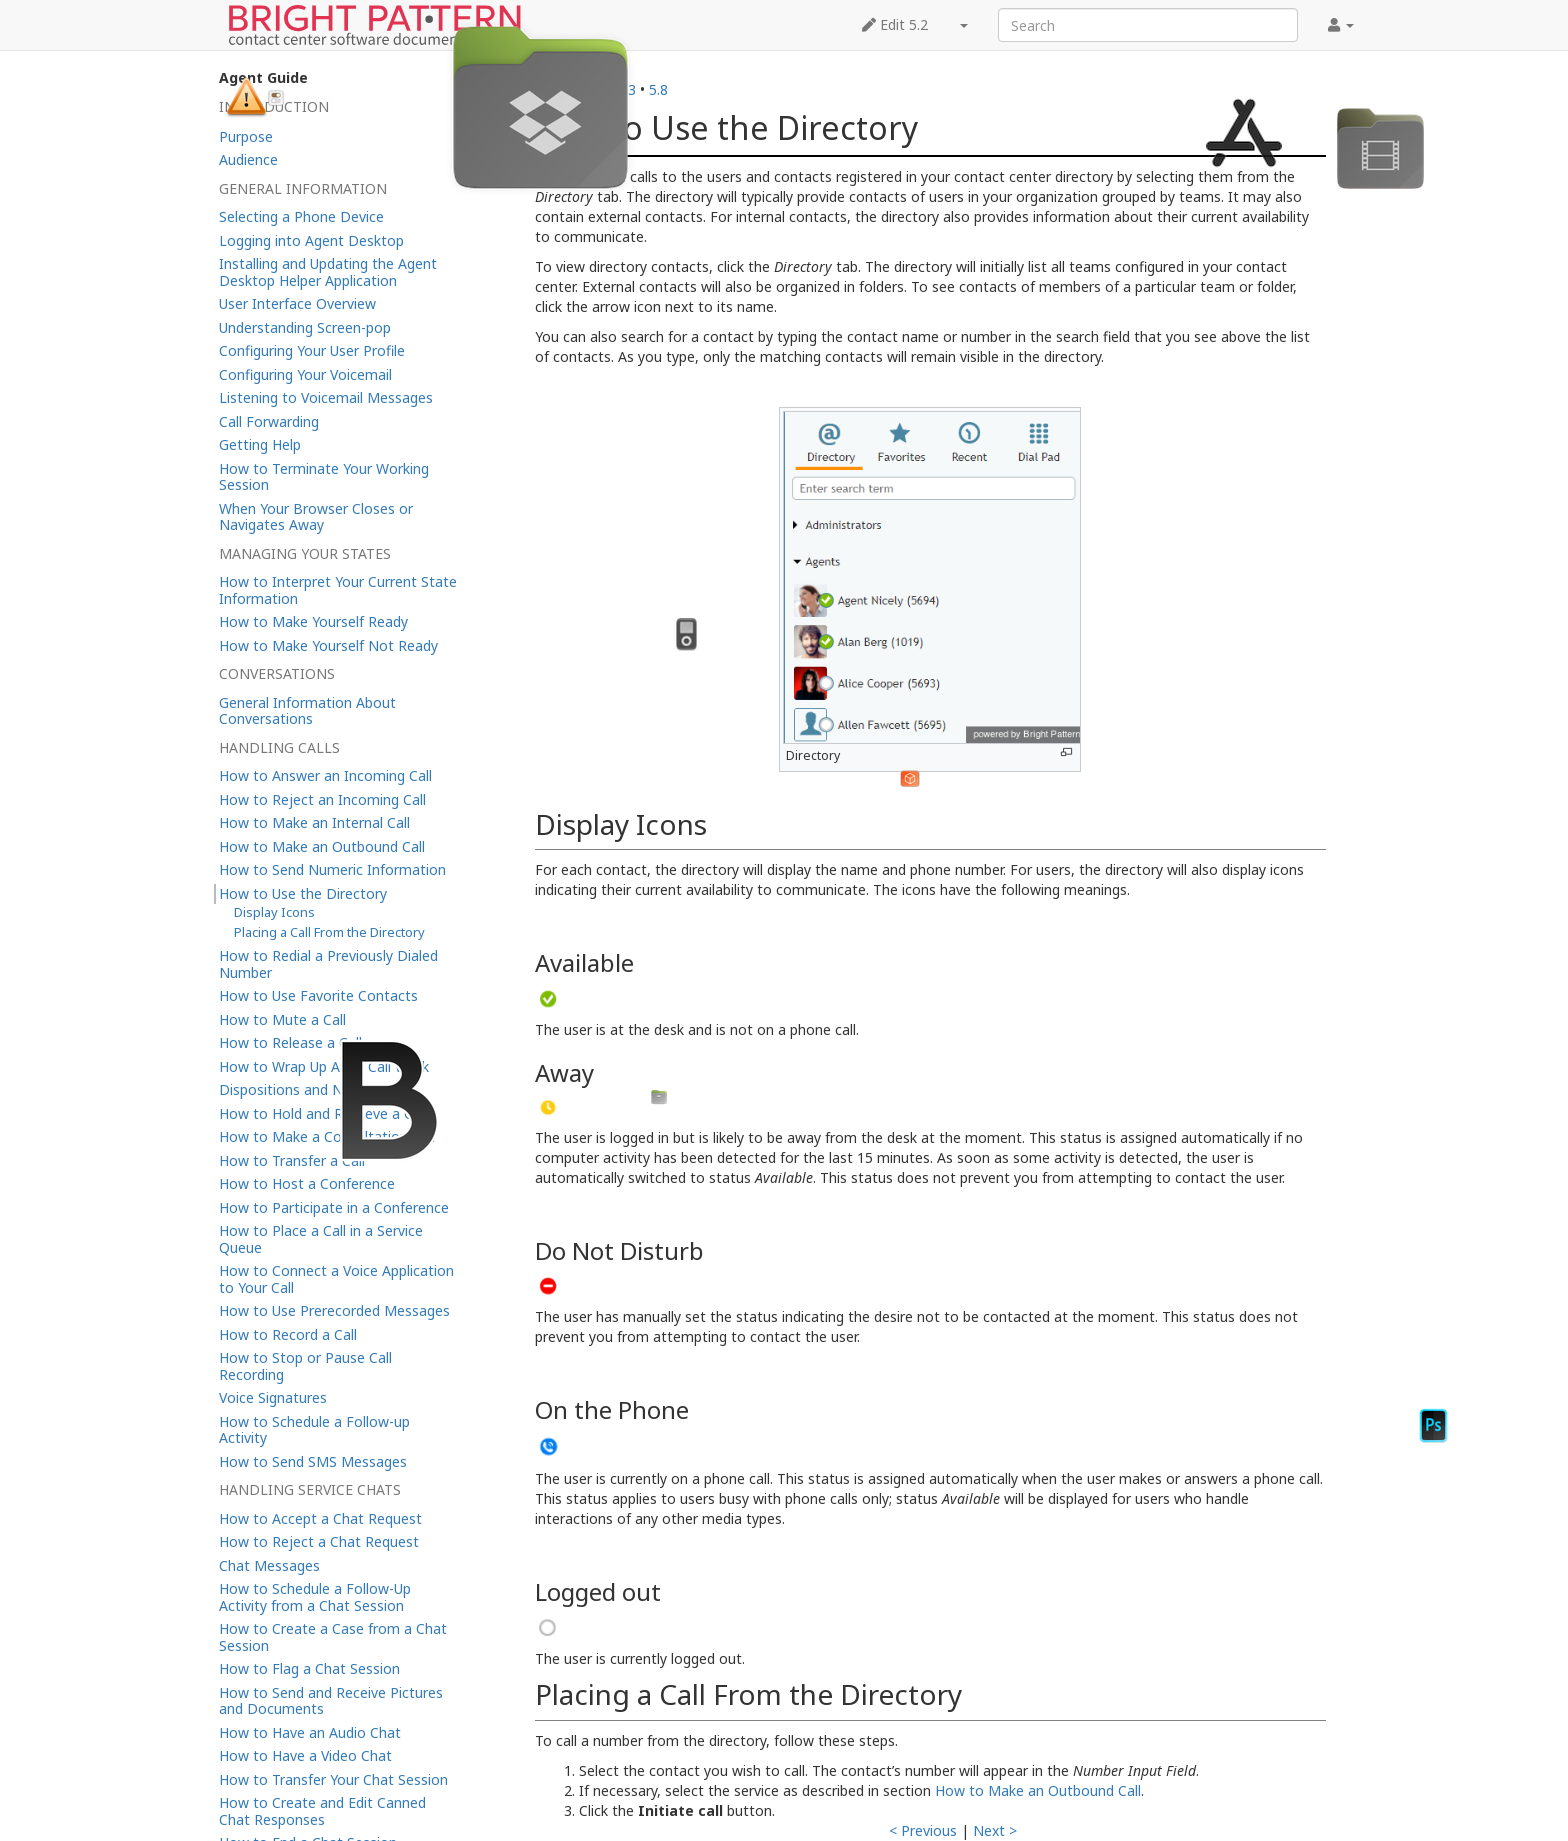  I want to click on indicates a warning or caution state, so click(246, 97).